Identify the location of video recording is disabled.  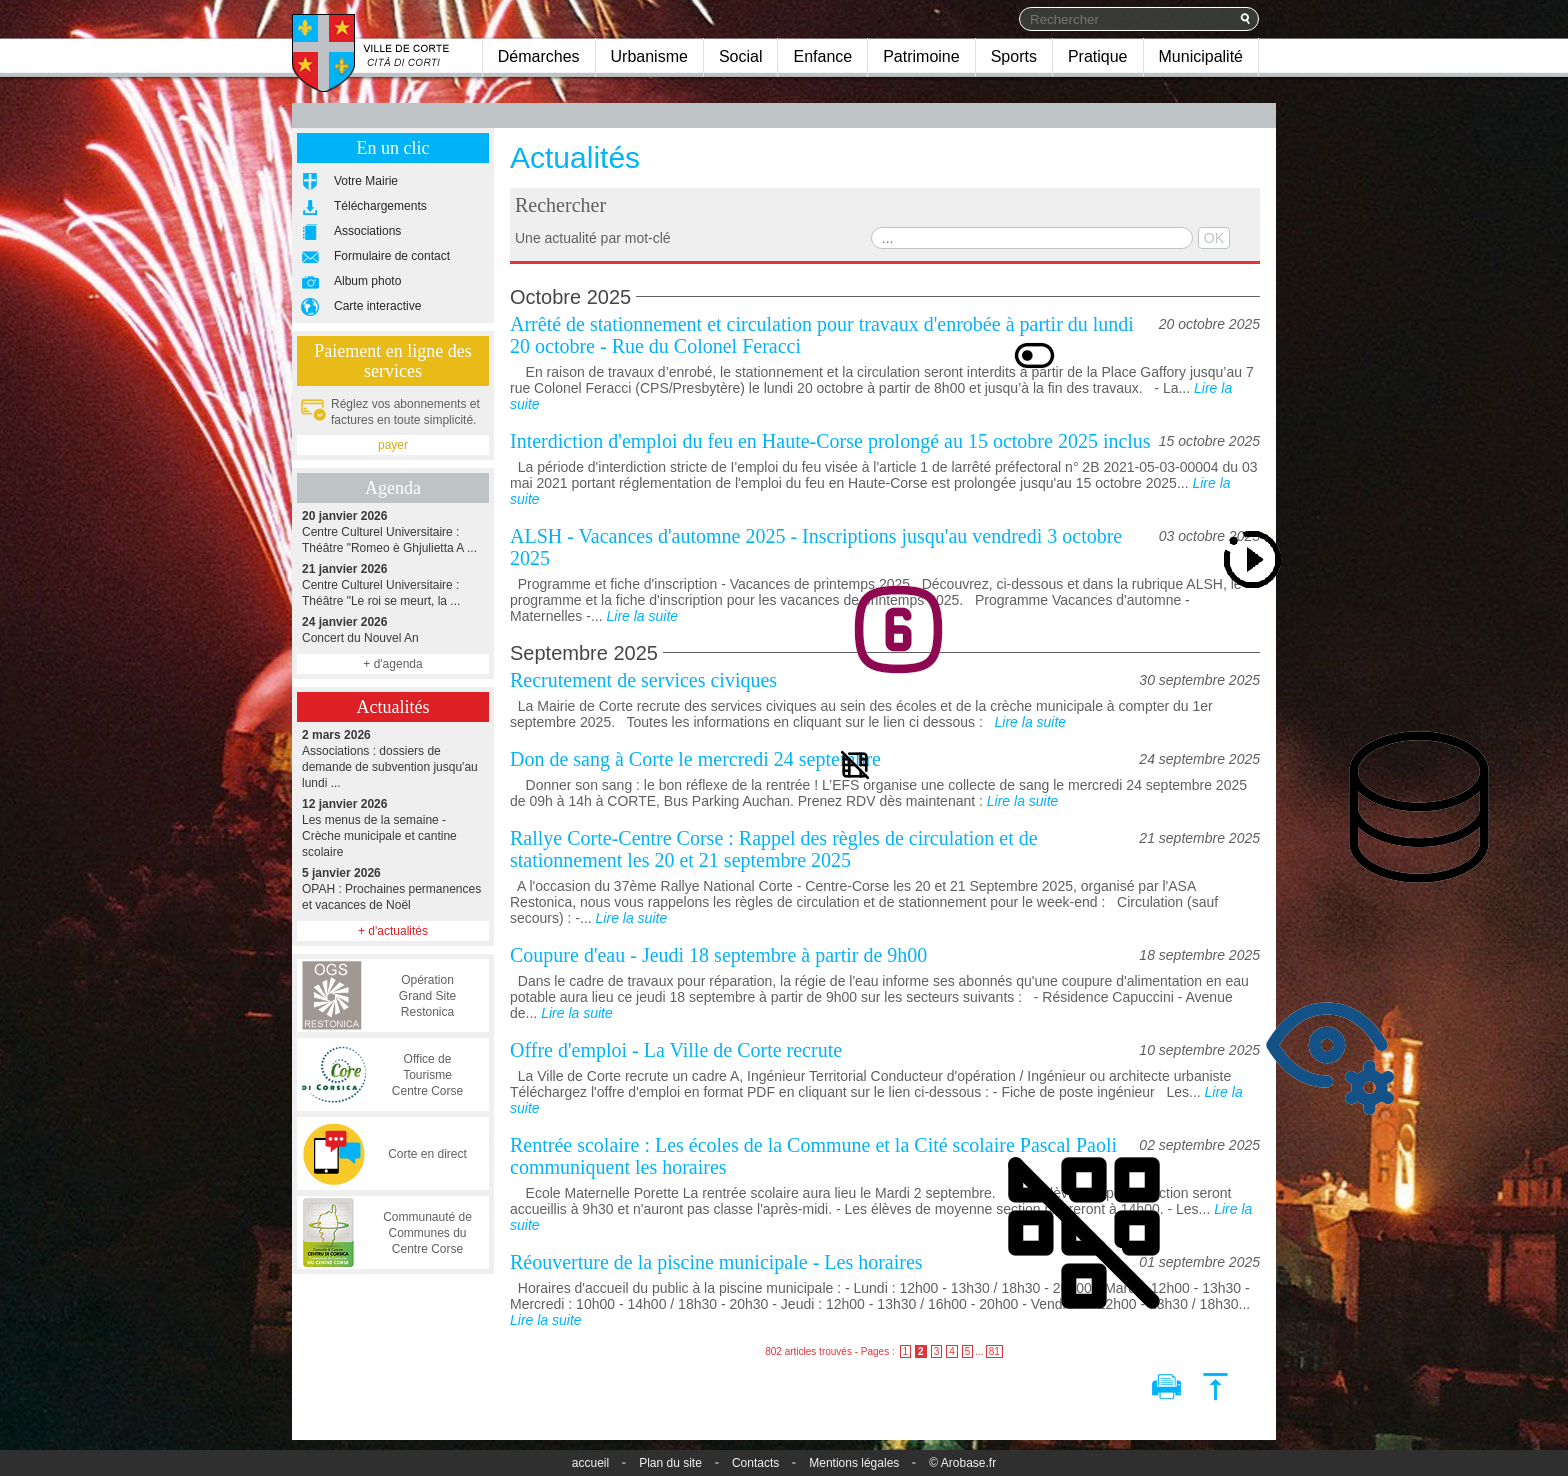
(855, 765).